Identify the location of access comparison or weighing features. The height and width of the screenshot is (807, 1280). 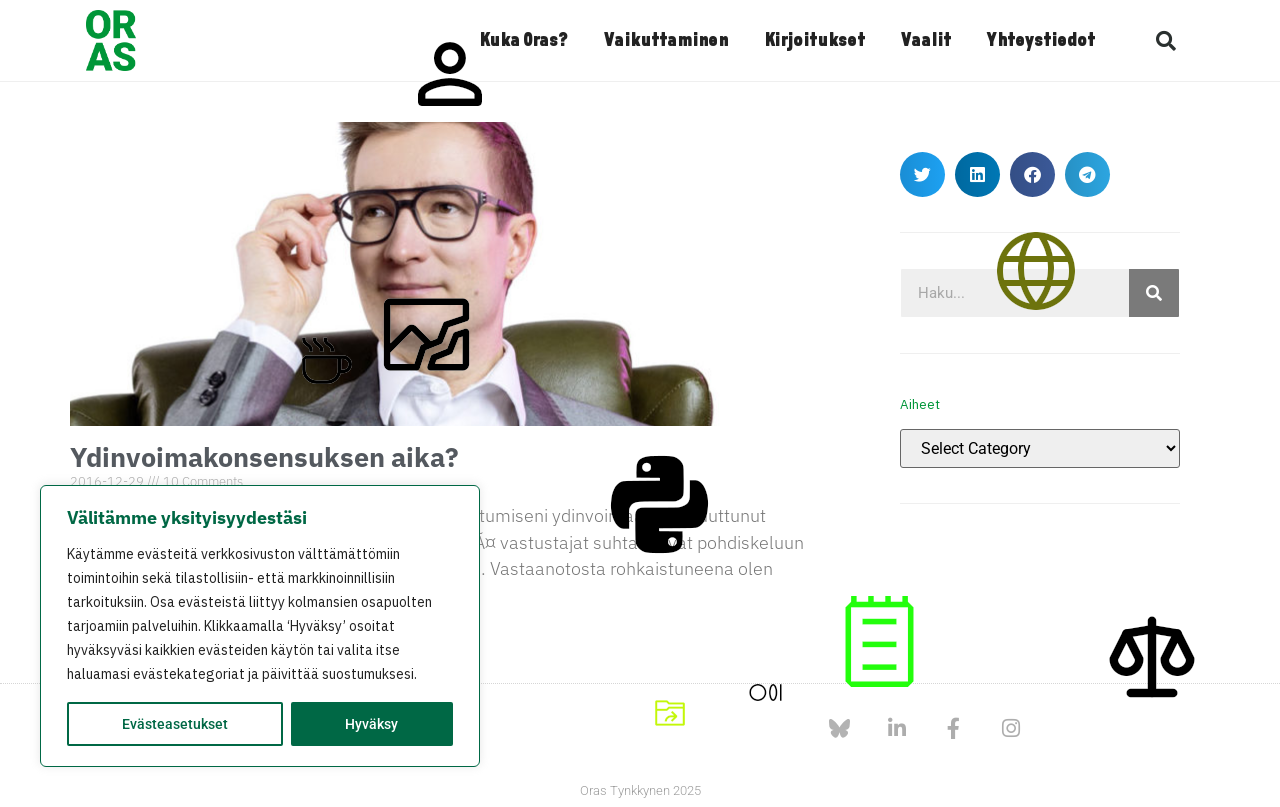
(1152, 659).